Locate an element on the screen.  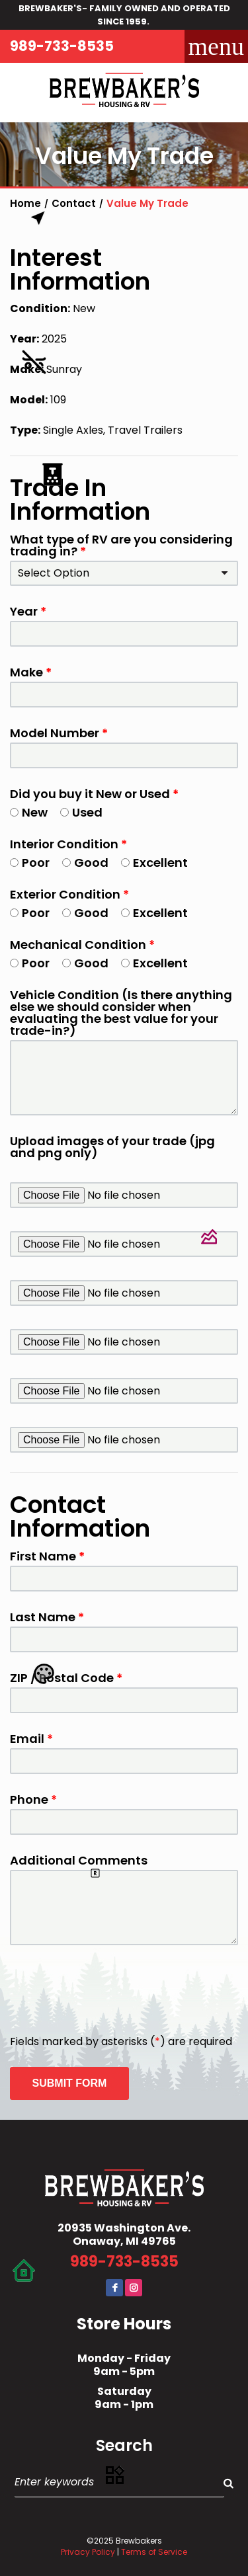
view area chart with trend line overlay is located at coordinates (209, 1237).